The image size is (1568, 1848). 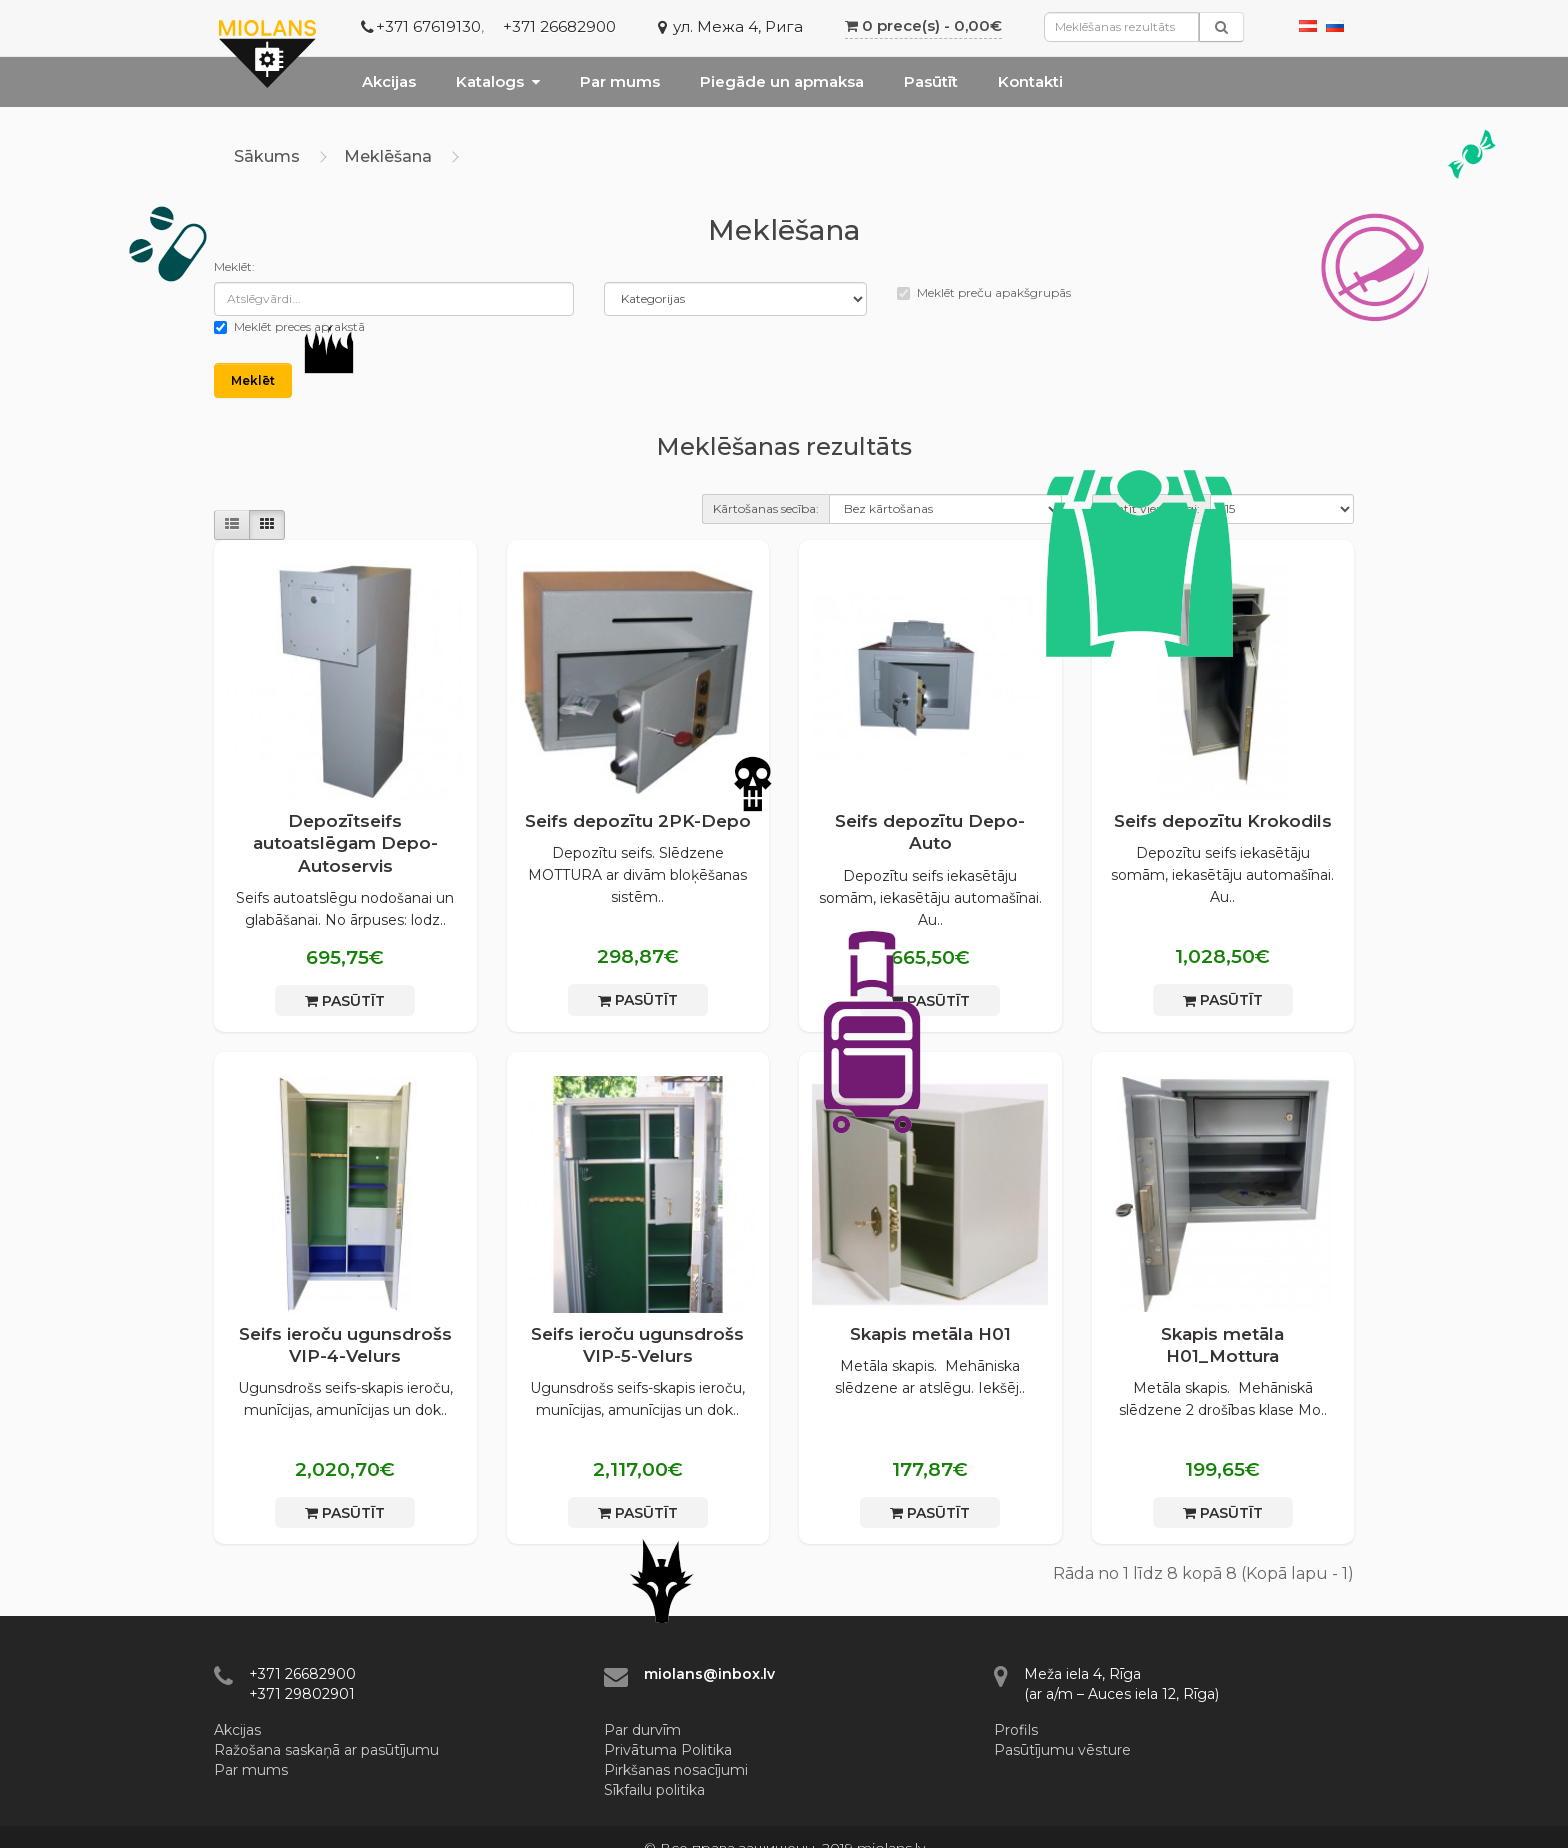 I want to click on access travel or trip planning features, so click(x=872, y=1032).